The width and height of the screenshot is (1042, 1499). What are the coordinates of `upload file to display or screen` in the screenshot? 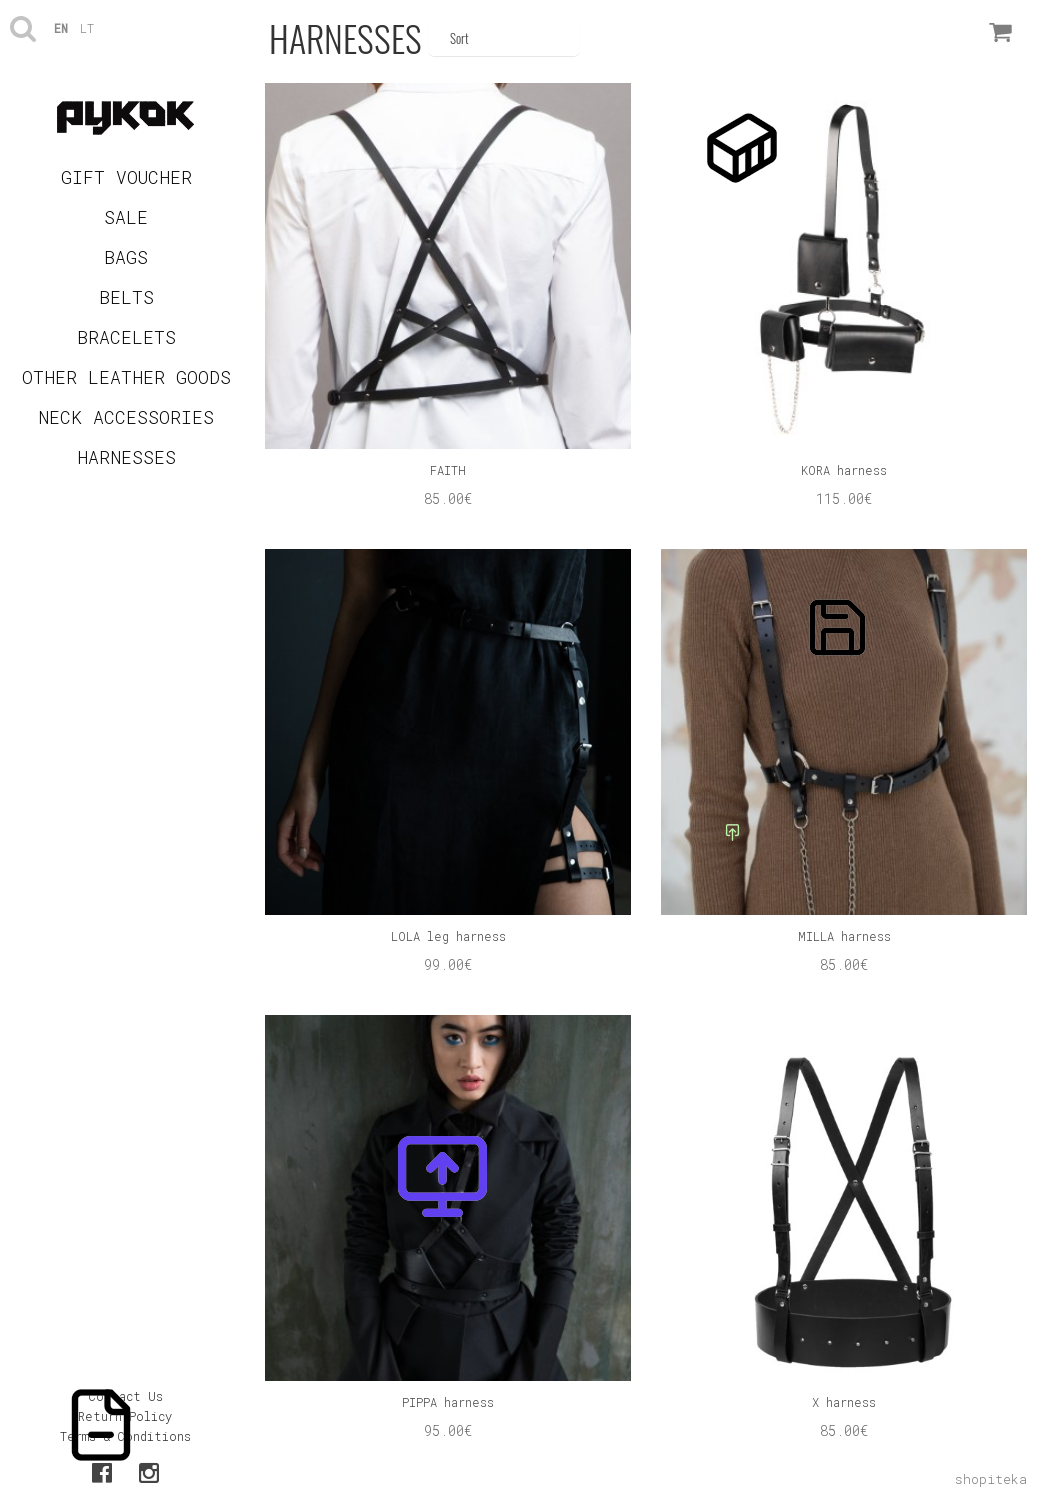 It's located at (442, 1176).